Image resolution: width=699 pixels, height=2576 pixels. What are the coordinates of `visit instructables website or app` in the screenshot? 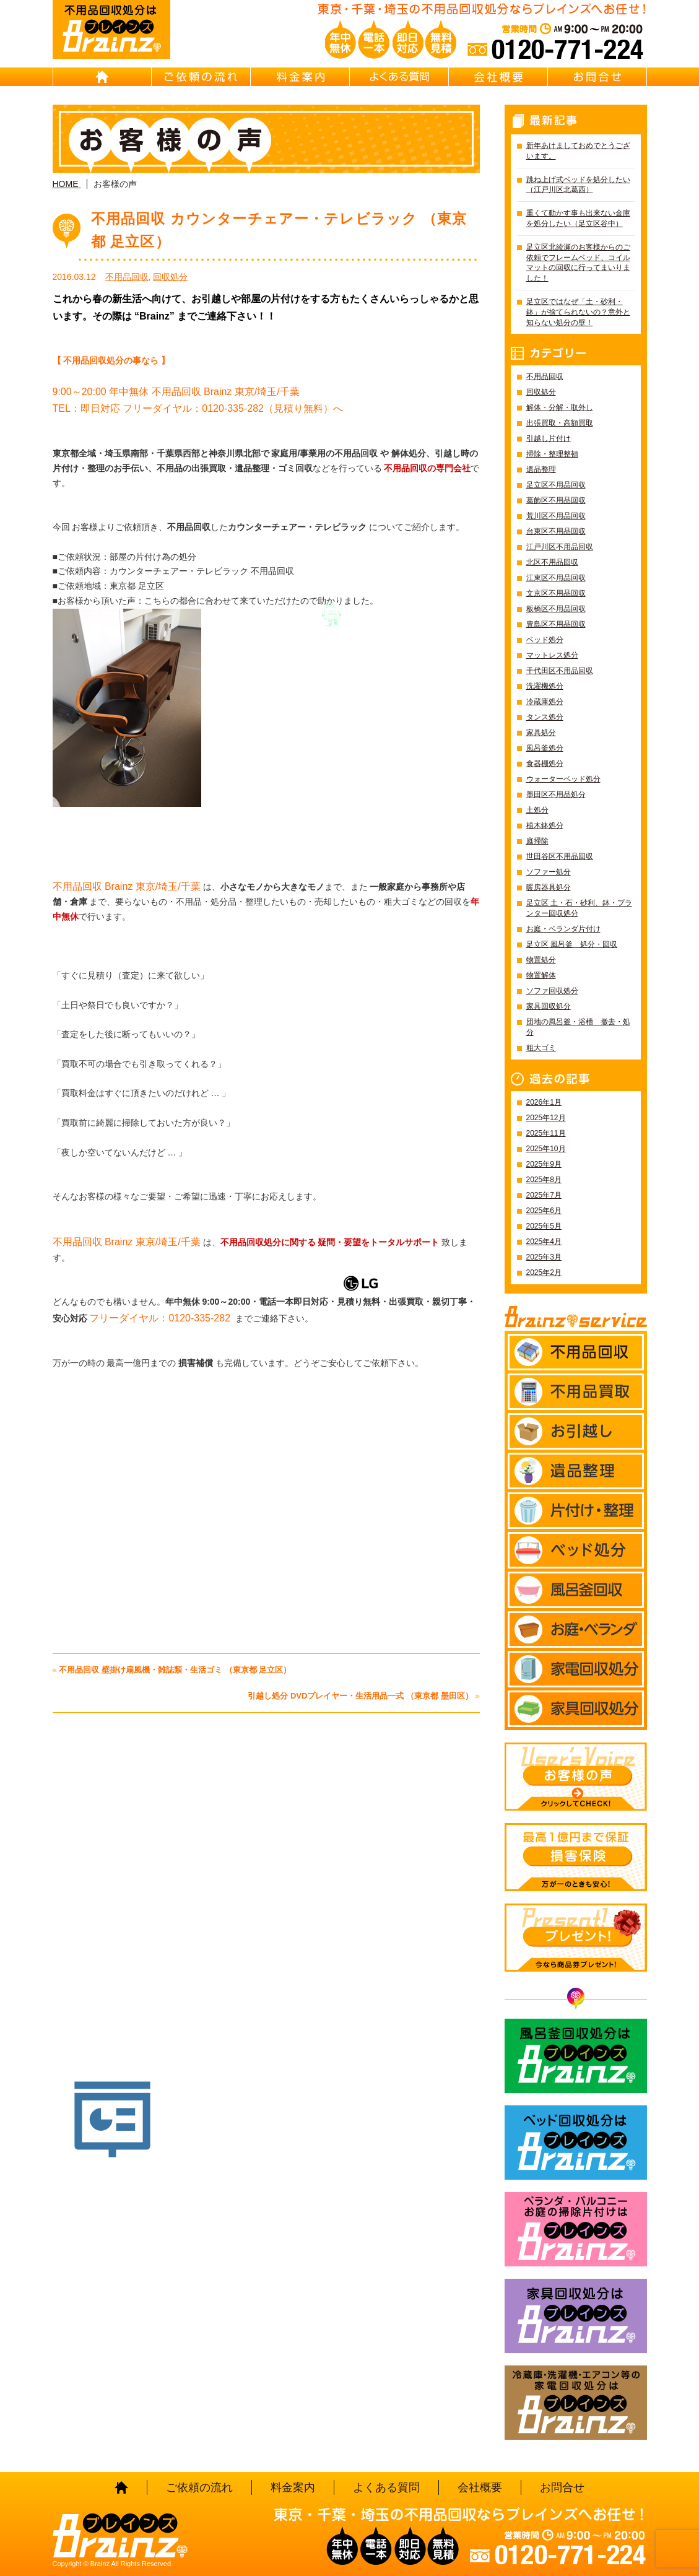 It's located at (331, 614).